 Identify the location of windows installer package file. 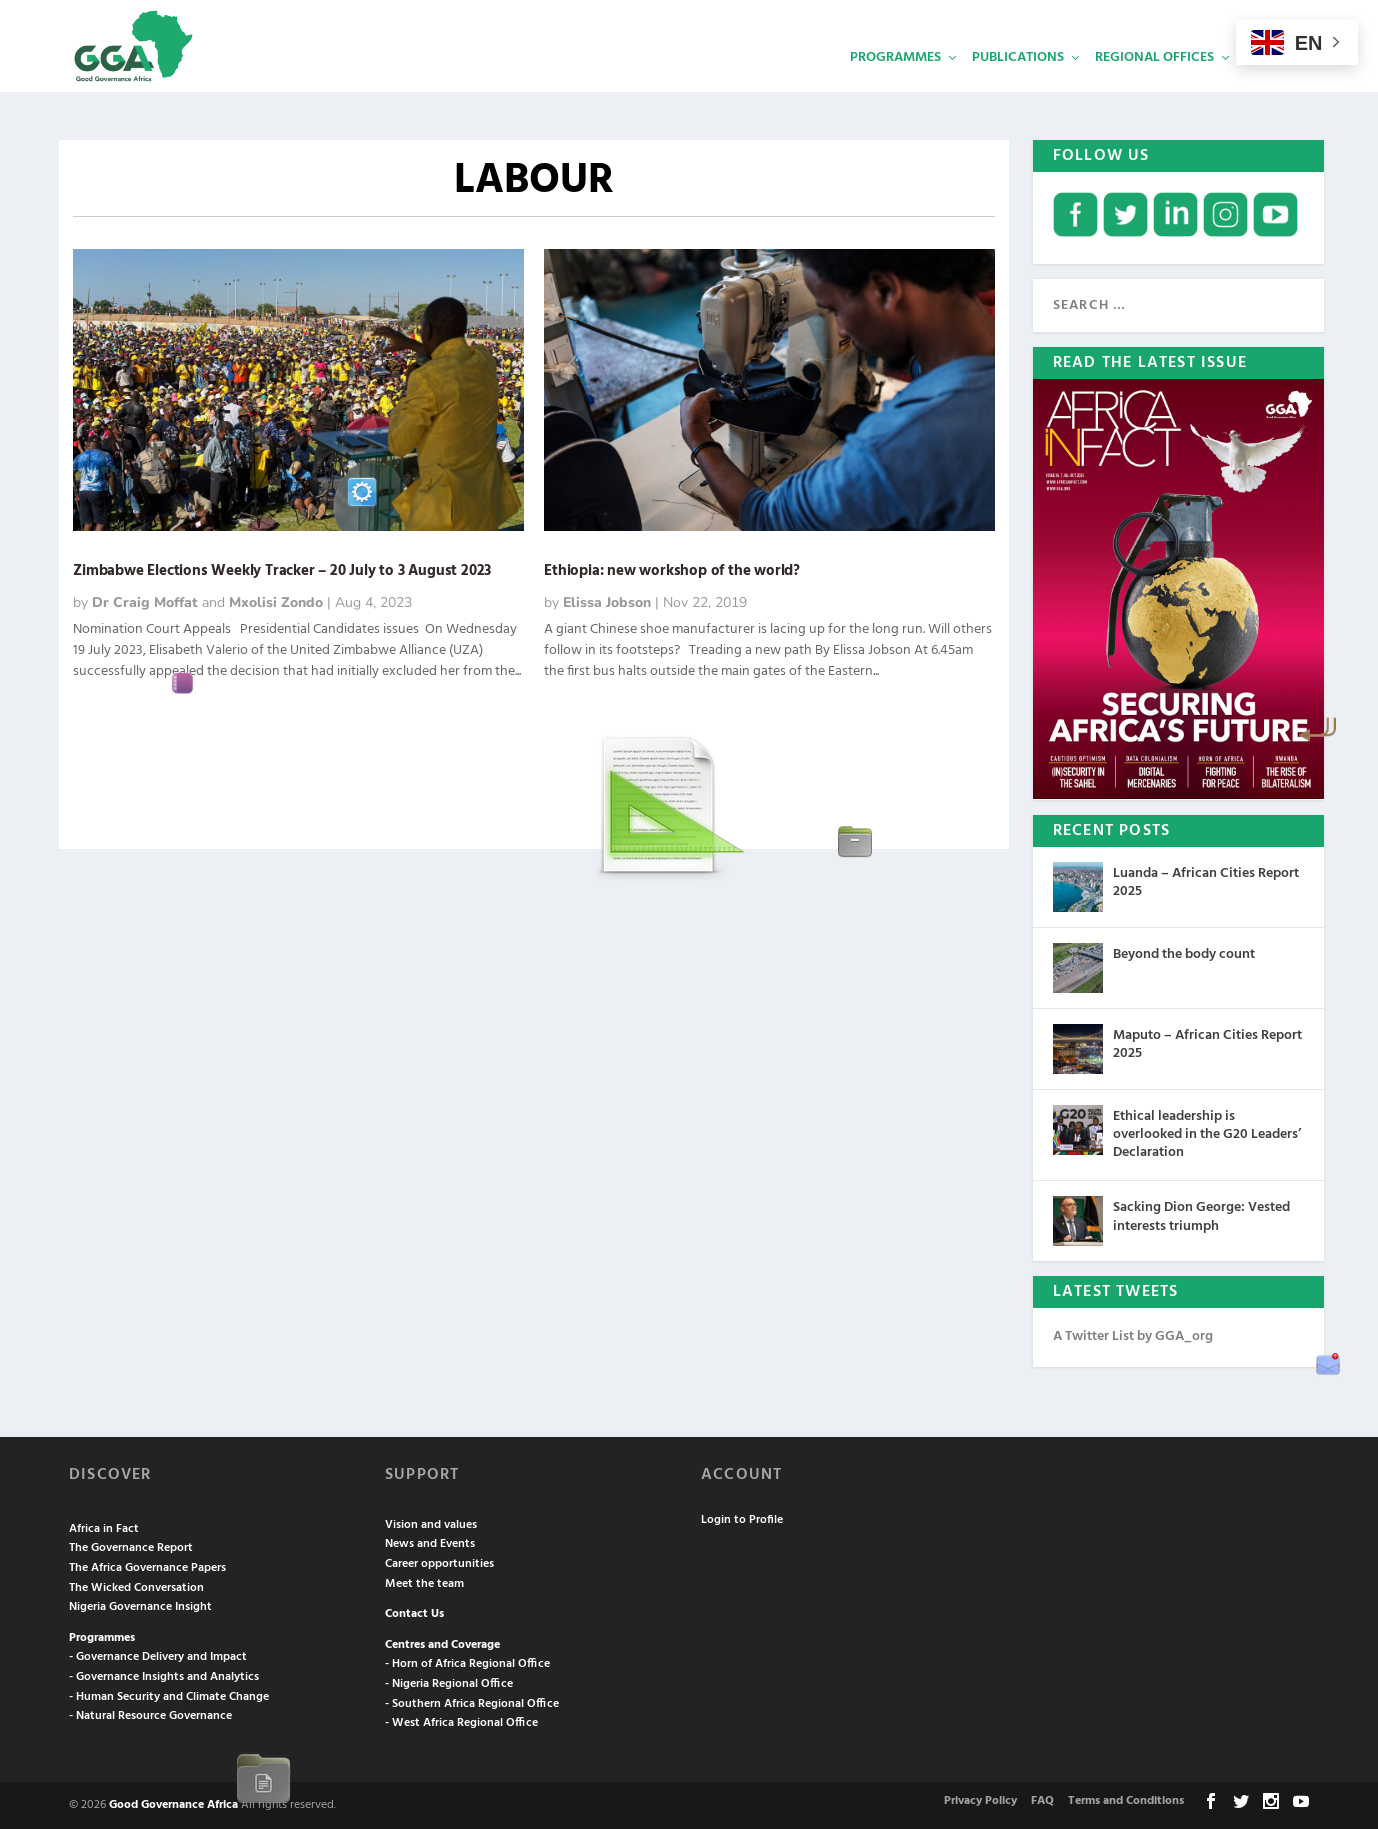
(362, 492).